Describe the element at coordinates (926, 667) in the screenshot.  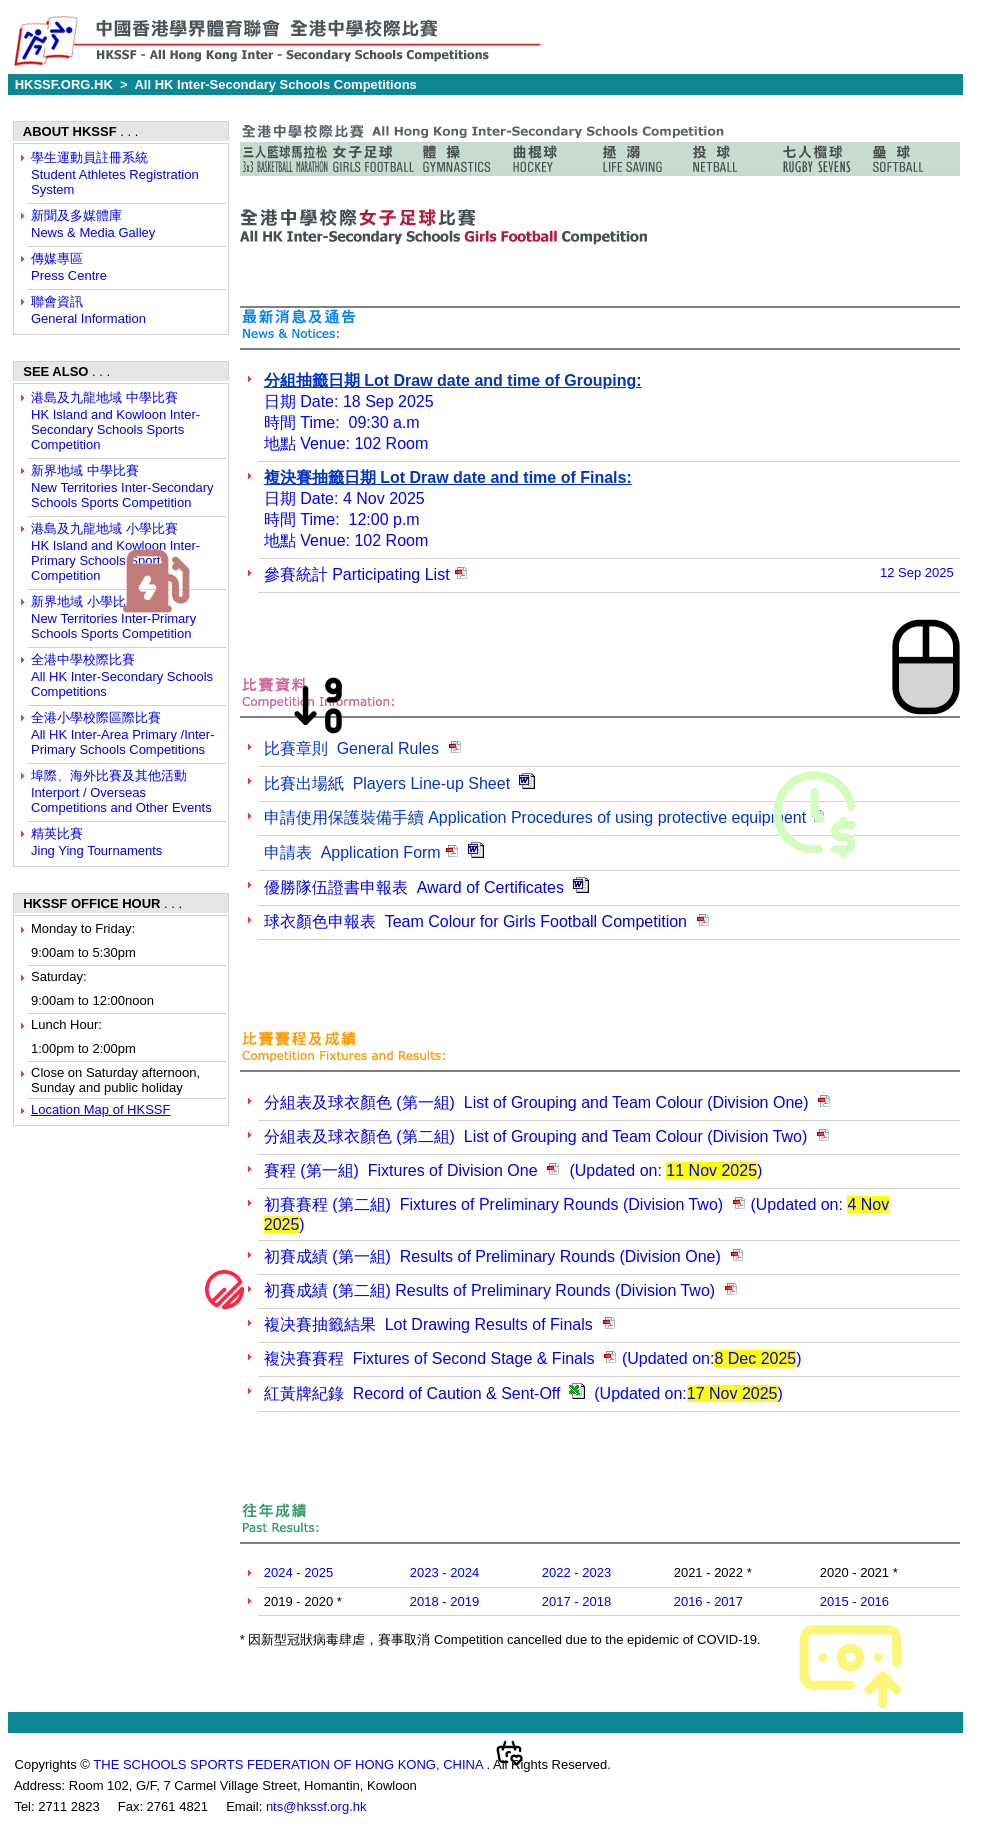
I see `mouse input device indicator` at that location.